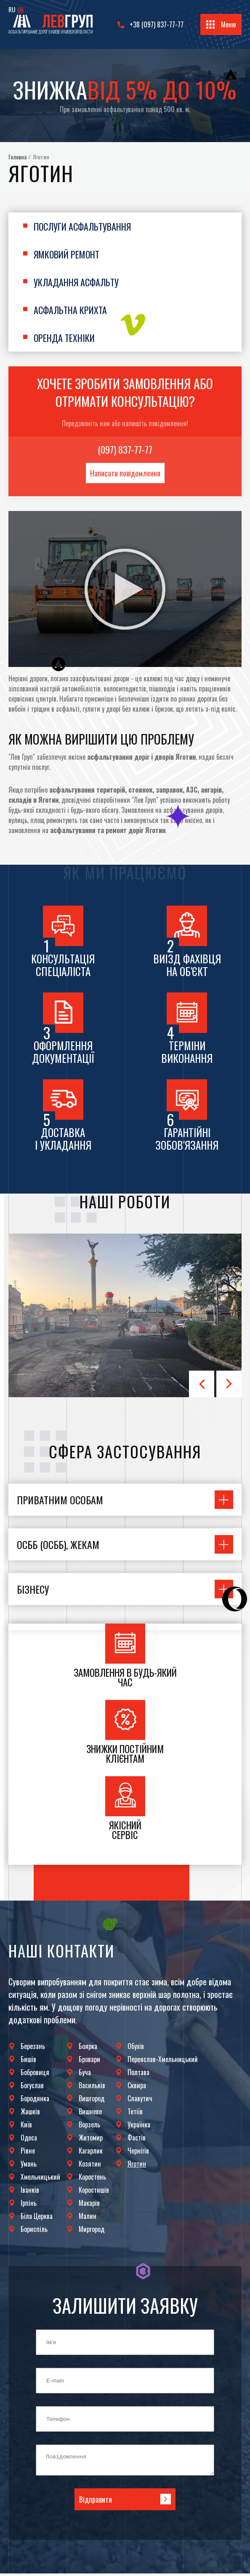  Describe the element at coordinates (133, 325) in the screenshot. I see `open the Vimeo app` at that location.